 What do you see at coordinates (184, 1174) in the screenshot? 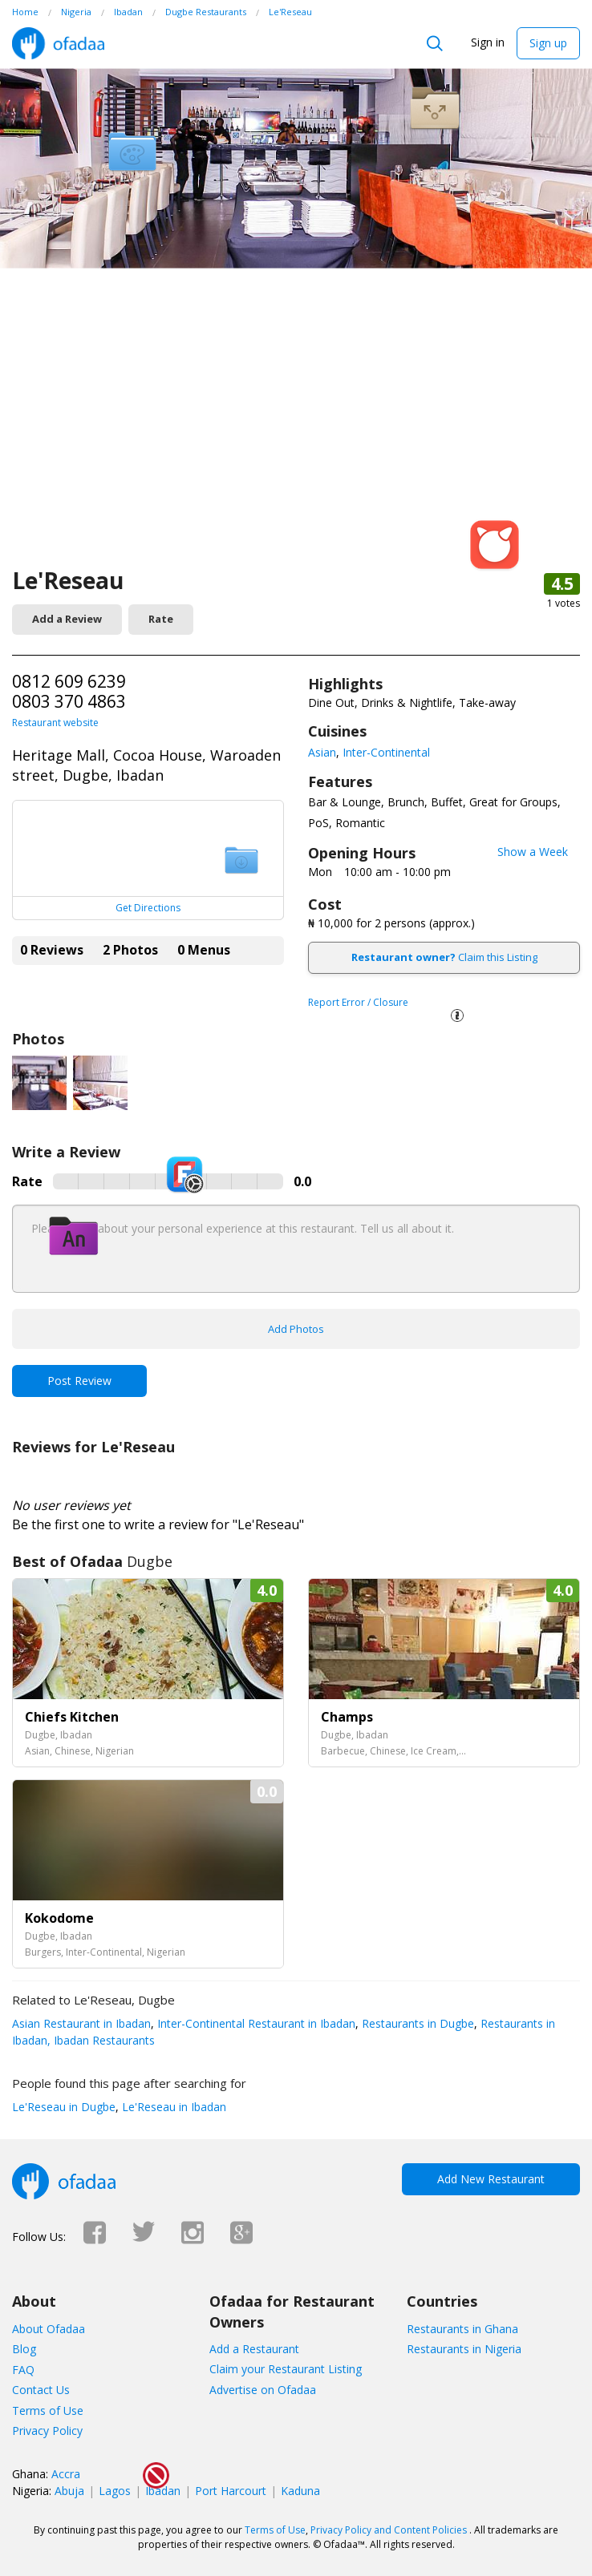
I see `open FreeCAD Link application` at bounding box center [184, 1174].